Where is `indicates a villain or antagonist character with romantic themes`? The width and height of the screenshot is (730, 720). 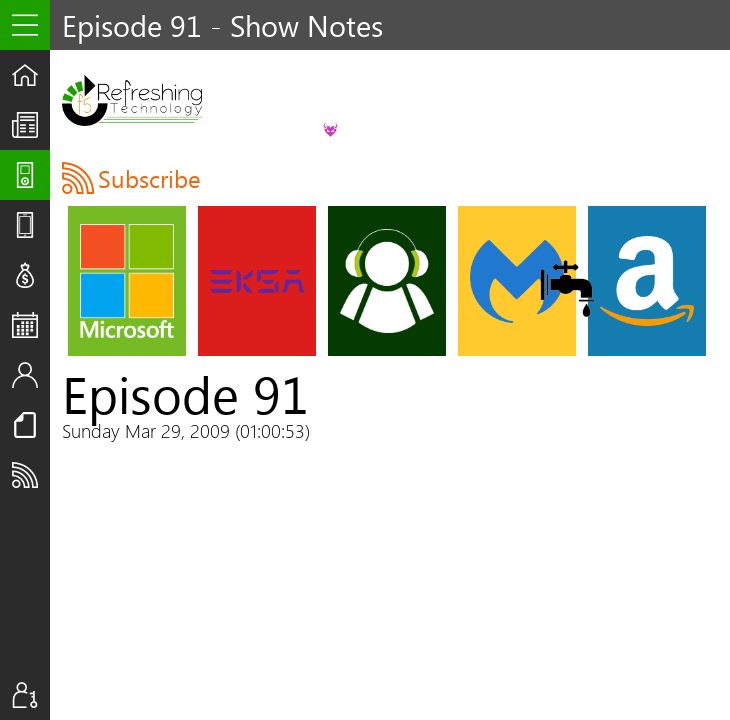
indicates a villain or antagonist character with romantic themes is located at coordinates (330, 129).